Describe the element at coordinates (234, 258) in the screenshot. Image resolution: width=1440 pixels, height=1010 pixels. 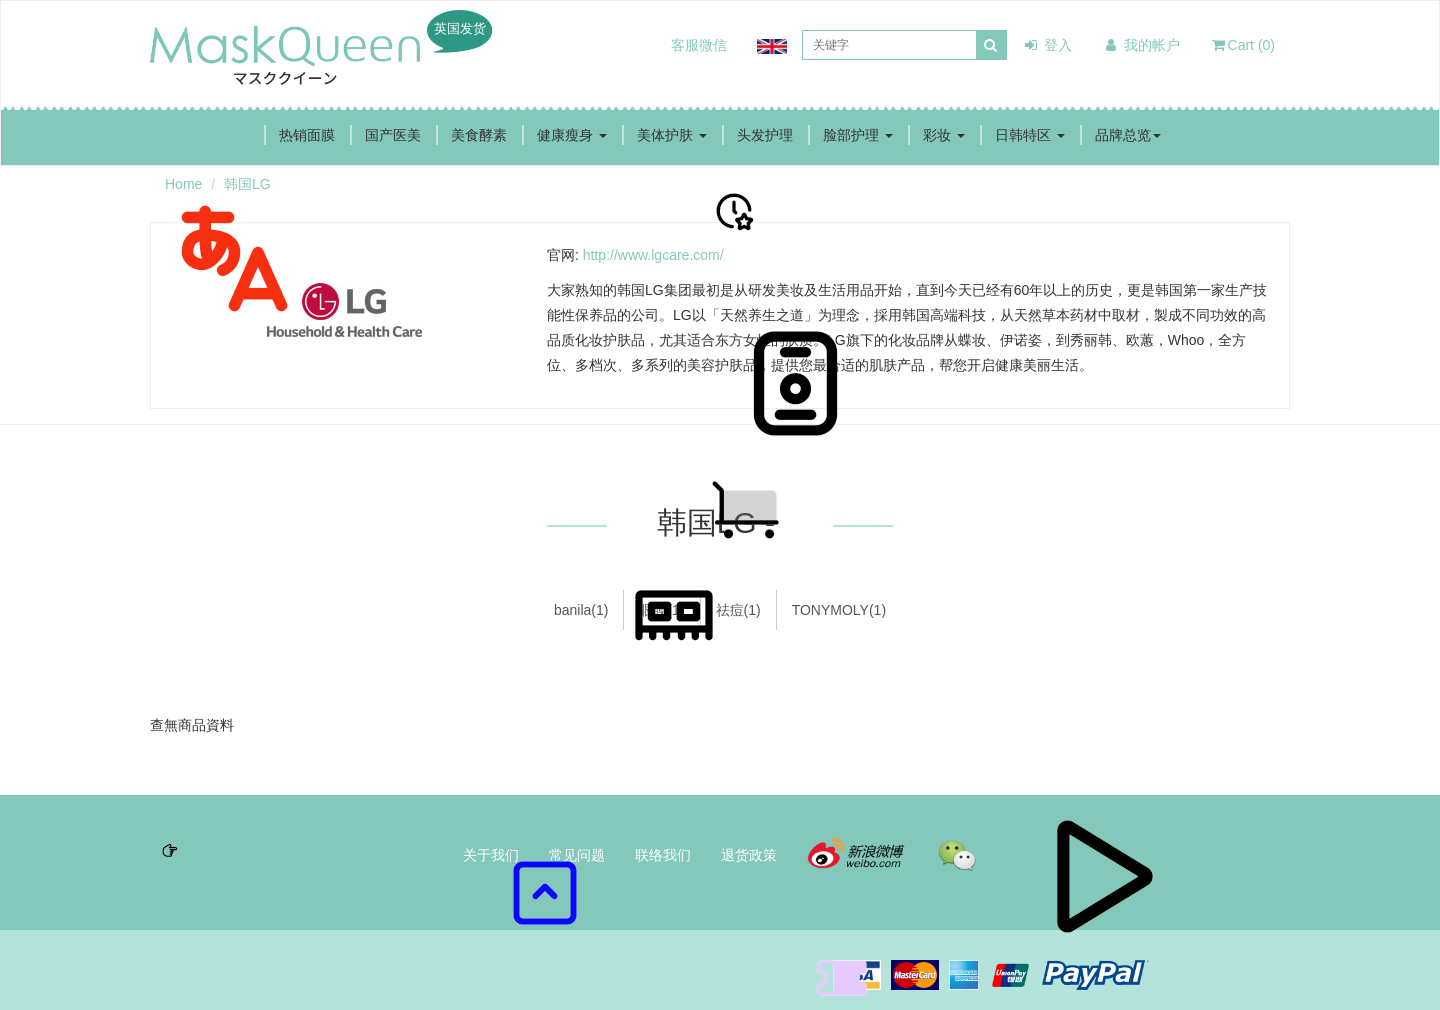
I see `switch to Japanese hiragana input` at that location.